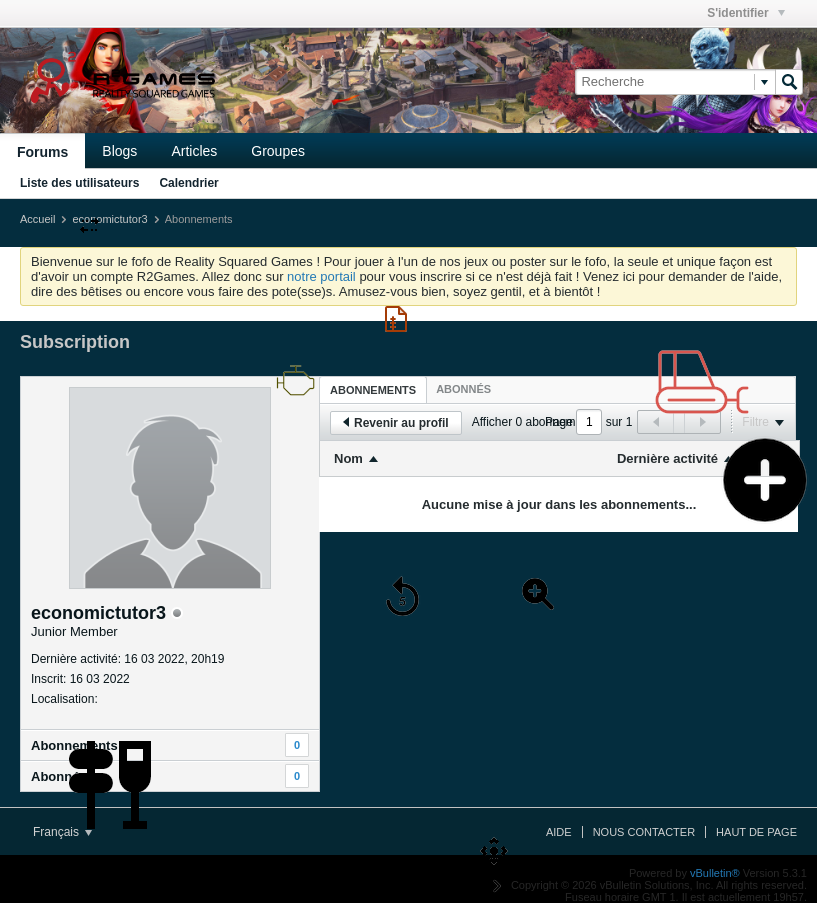  What do you see at coordinates (111, 785) in the screenshot?
I see `browse tapas or small plates menu` at bounding box center [111, 785].